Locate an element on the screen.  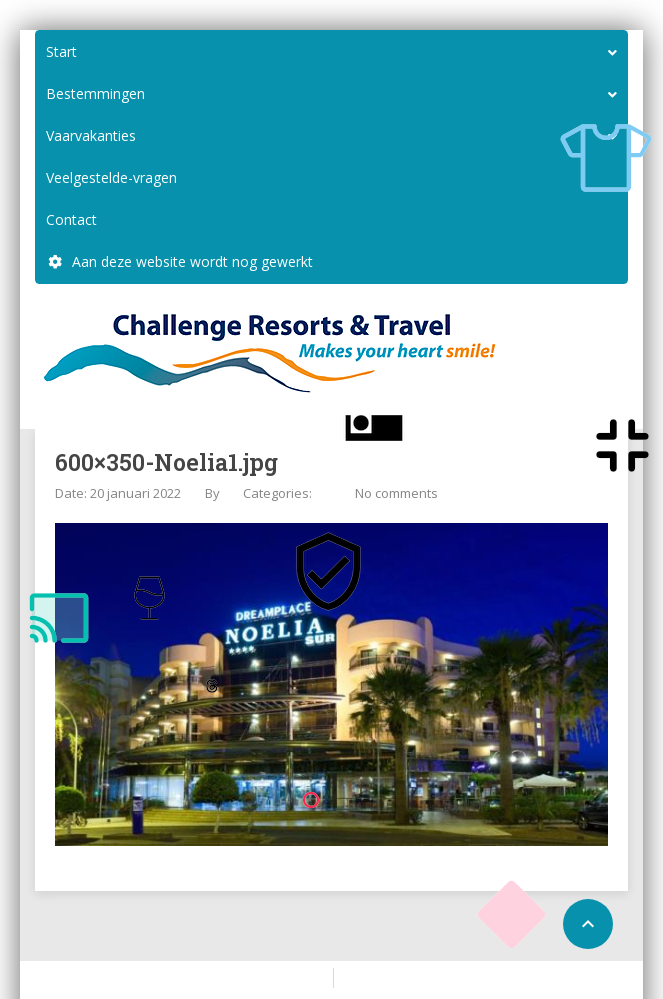
select first class or suite seating is located at coordinates (374, 428).